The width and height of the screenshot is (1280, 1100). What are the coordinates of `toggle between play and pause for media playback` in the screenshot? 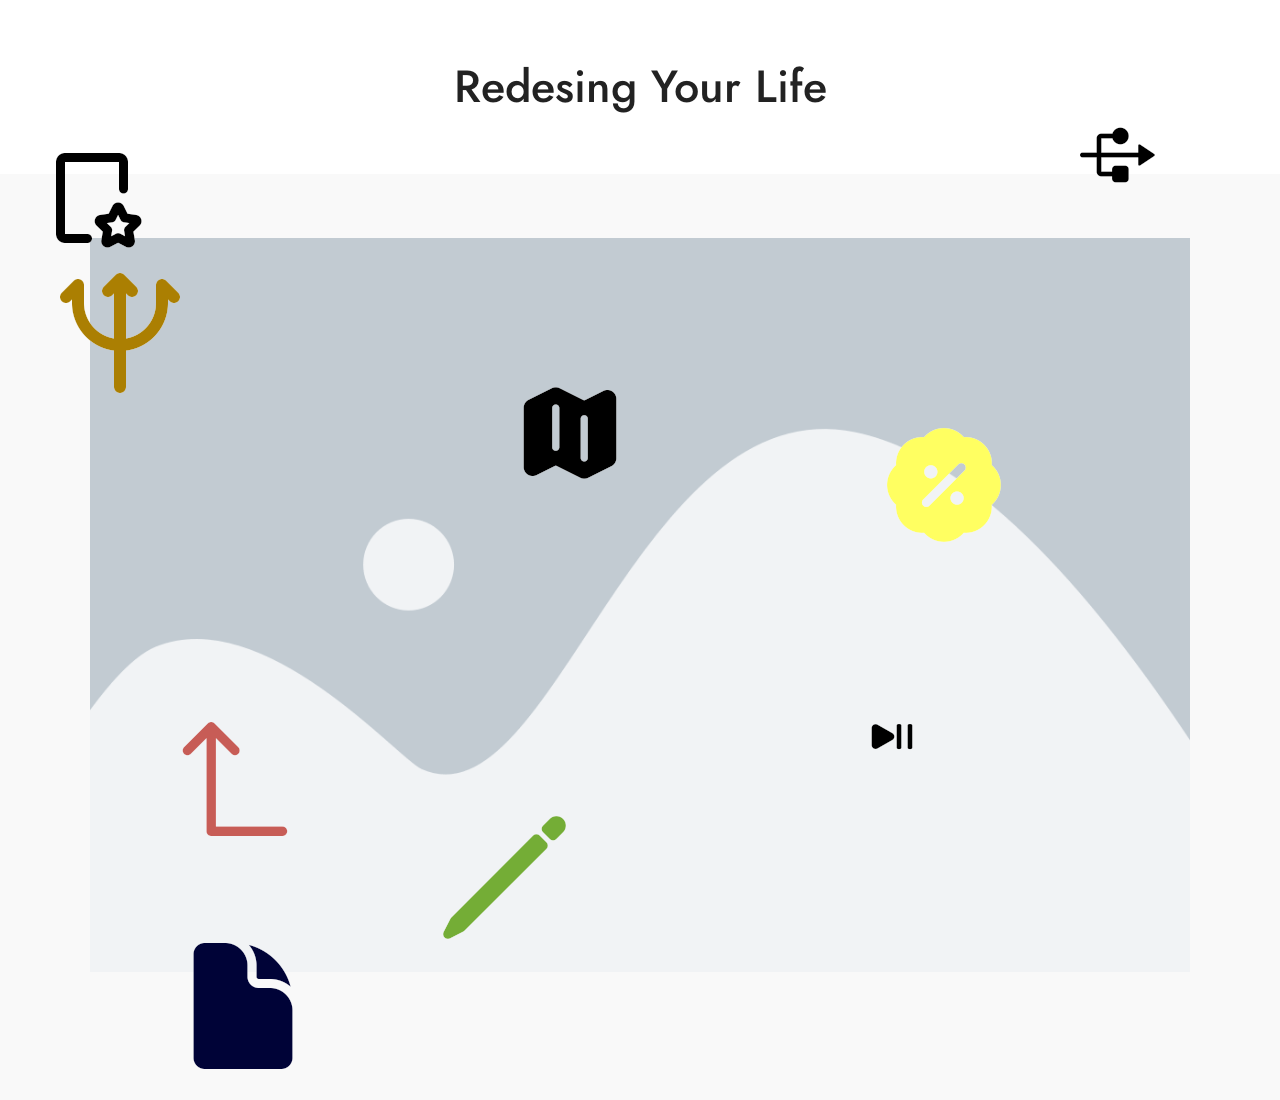 It's located at (892, 735).